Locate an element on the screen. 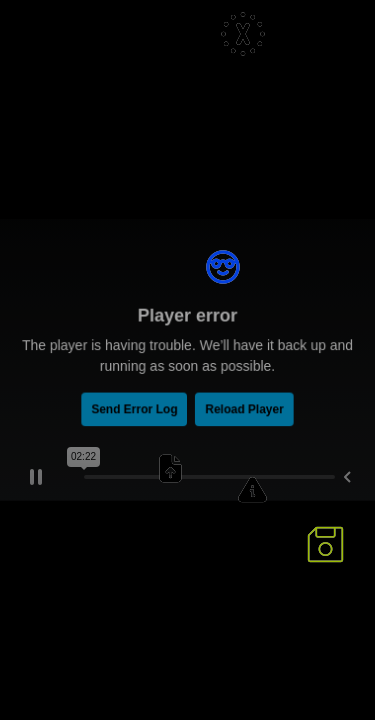 Image resolution: width=375 pixels, height=720 pixels. upload a file is located at coordinates (170, 468).